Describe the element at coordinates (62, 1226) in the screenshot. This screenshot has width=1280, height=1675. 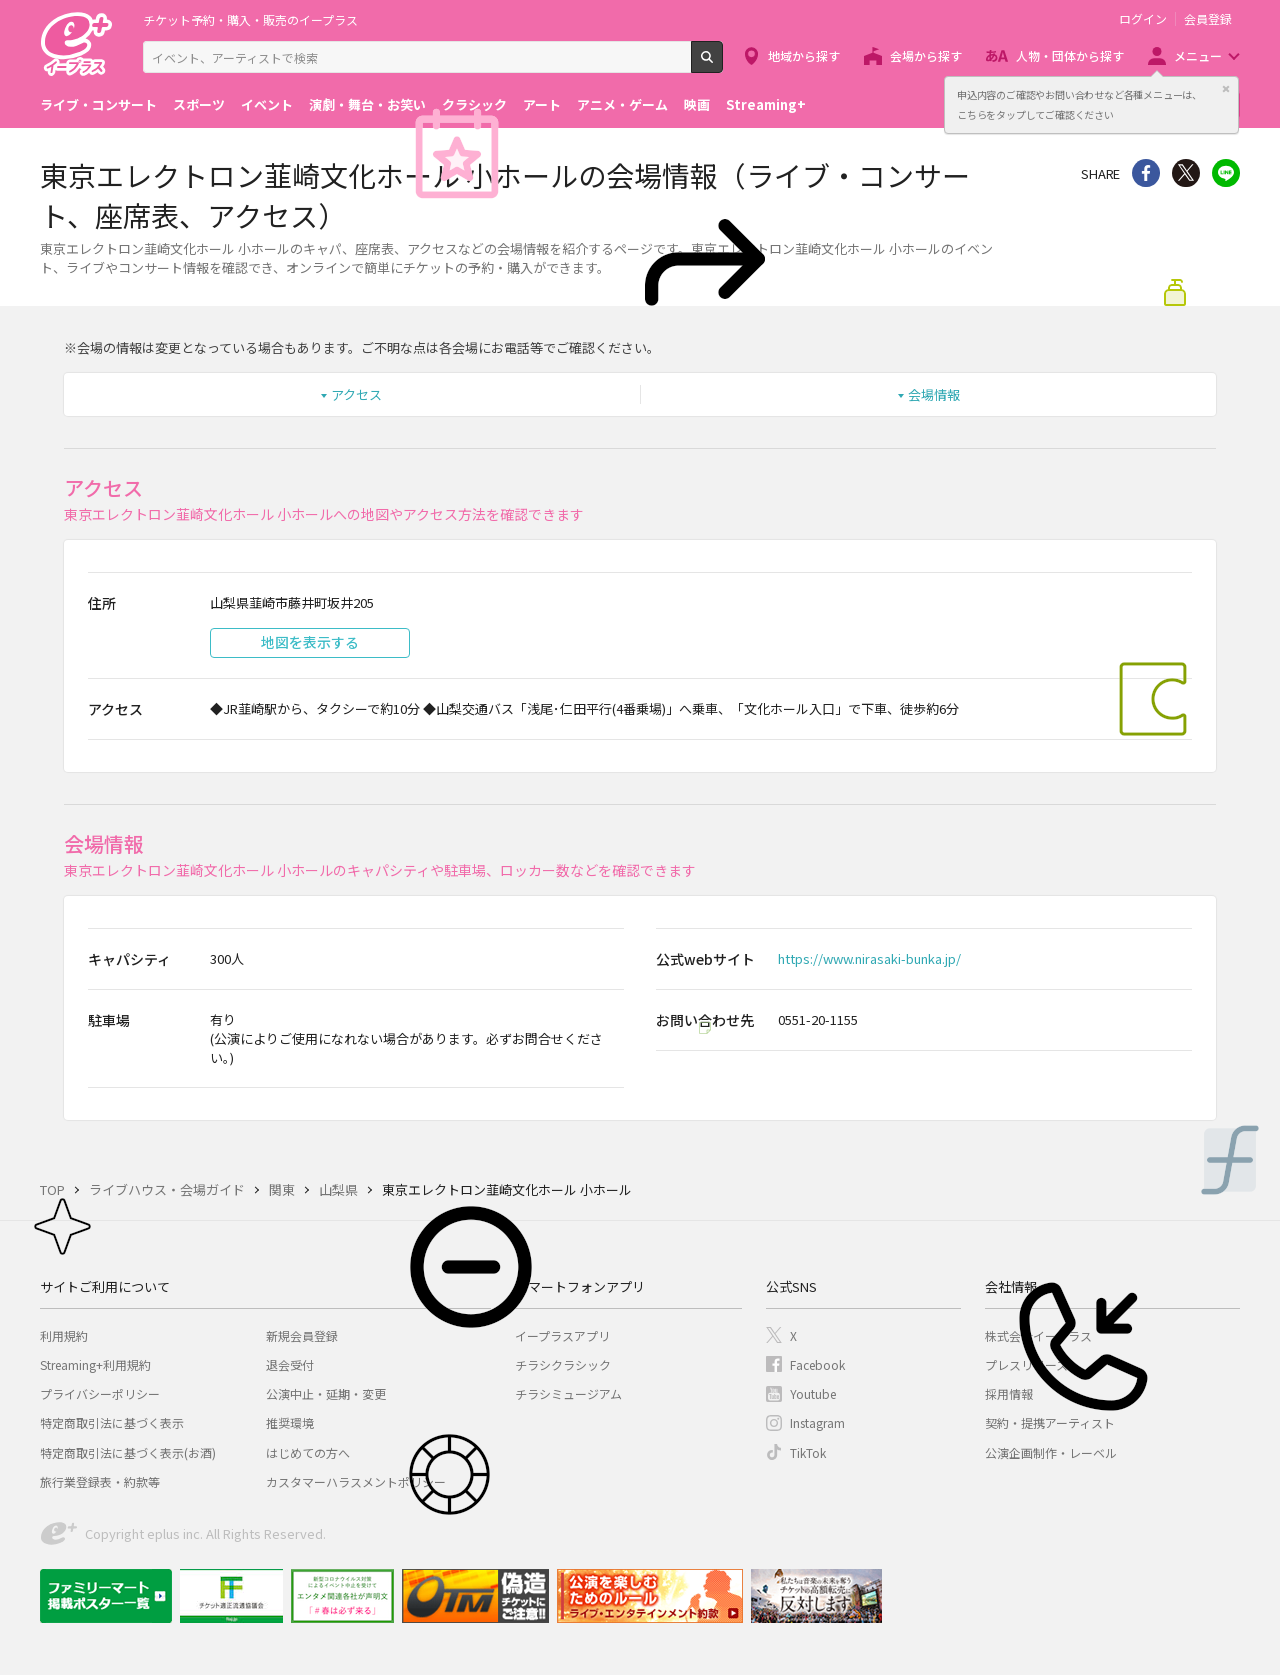
I see `indicates a featured or highlighted item` at that location.